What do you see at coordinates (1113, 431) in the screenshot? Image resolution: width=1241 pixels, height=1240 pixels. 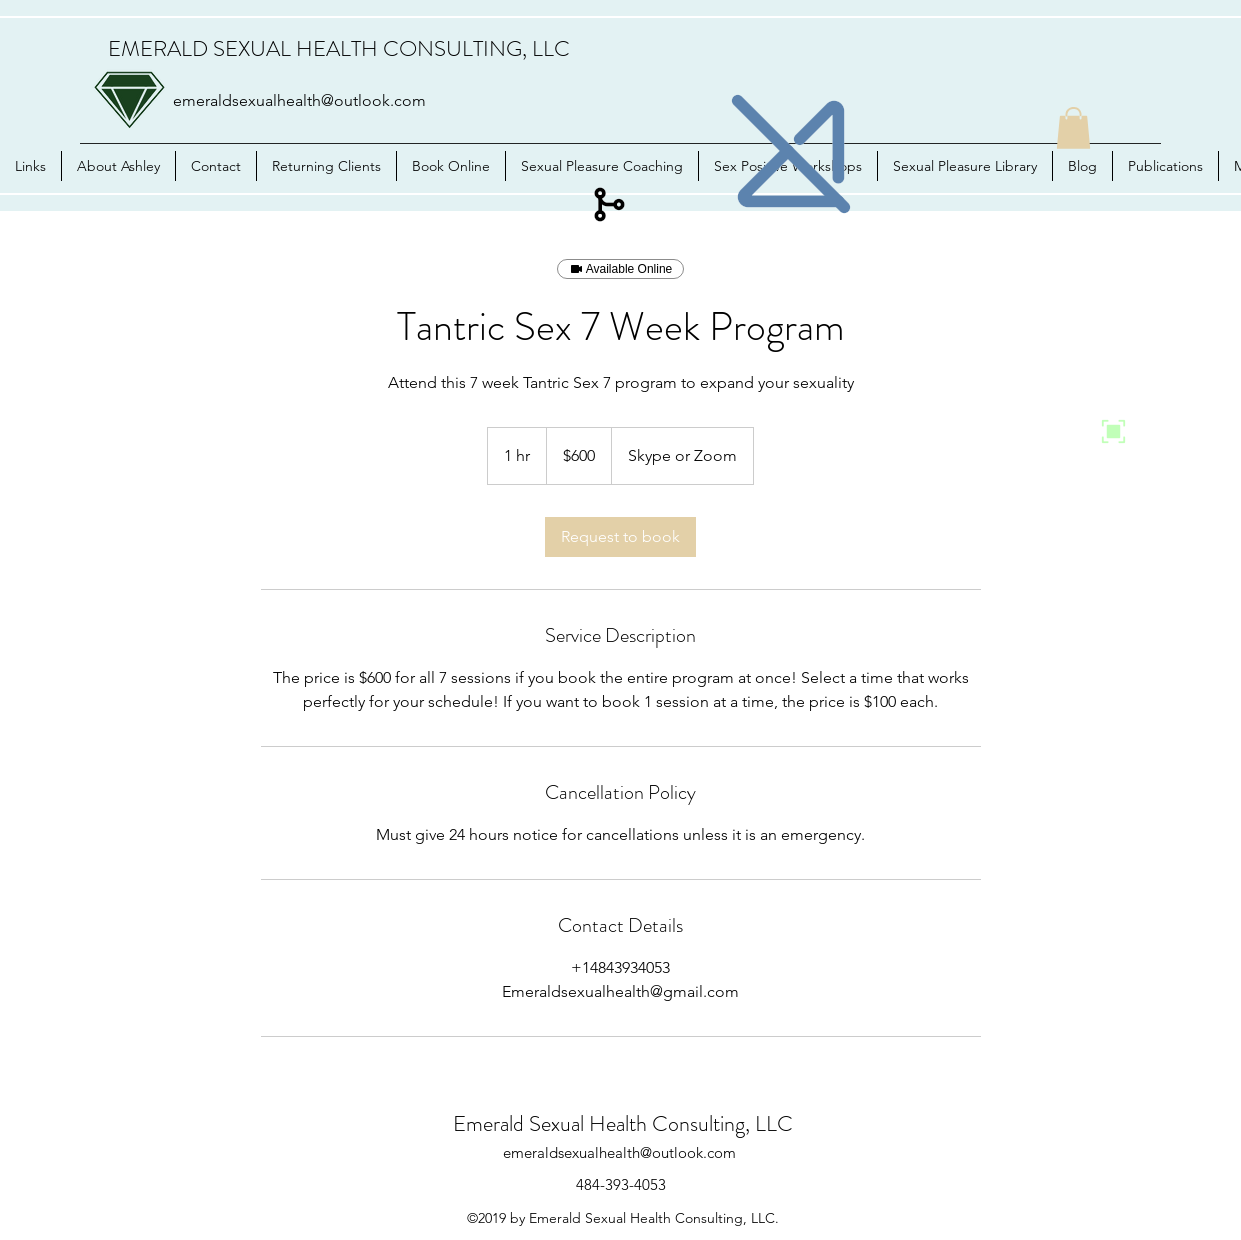 I see `scan a QR code or barcode` at bounding box center [1113, 431].